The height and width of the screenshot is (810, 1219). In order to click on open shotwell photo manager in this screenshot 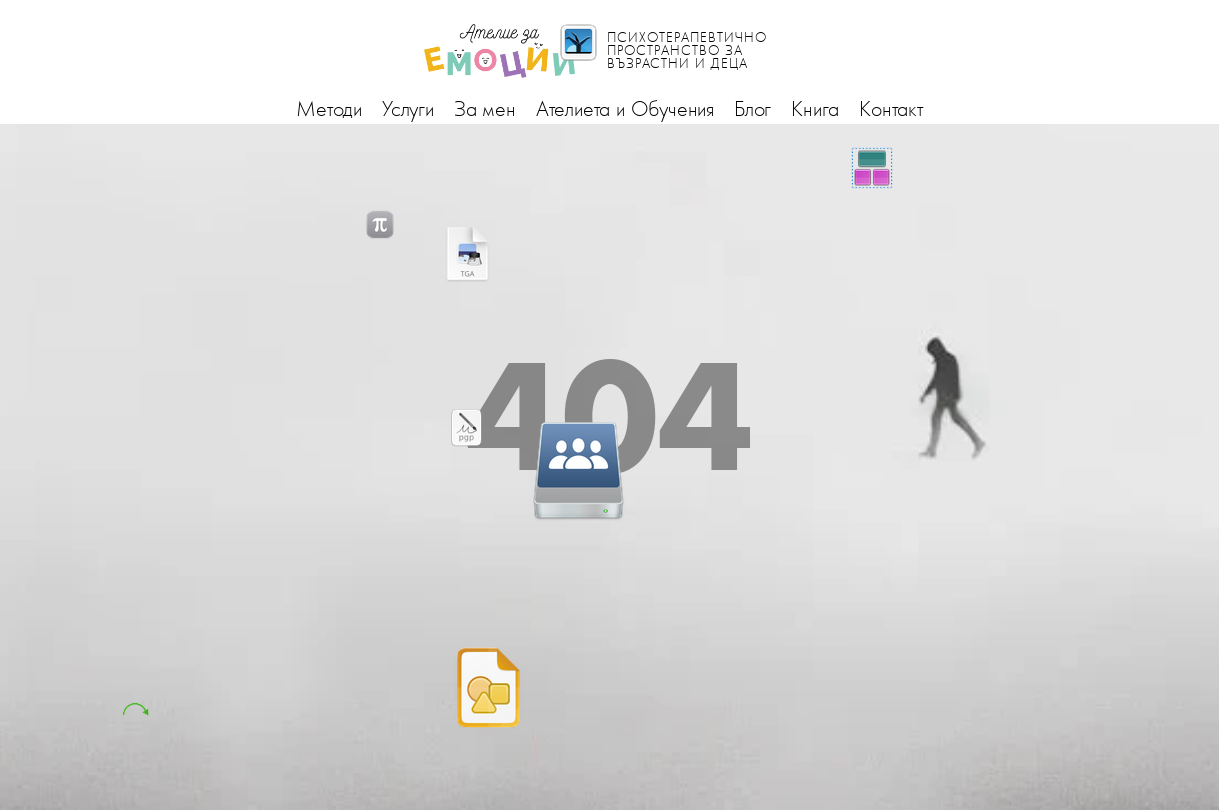, I will do `click(578, 42)`.